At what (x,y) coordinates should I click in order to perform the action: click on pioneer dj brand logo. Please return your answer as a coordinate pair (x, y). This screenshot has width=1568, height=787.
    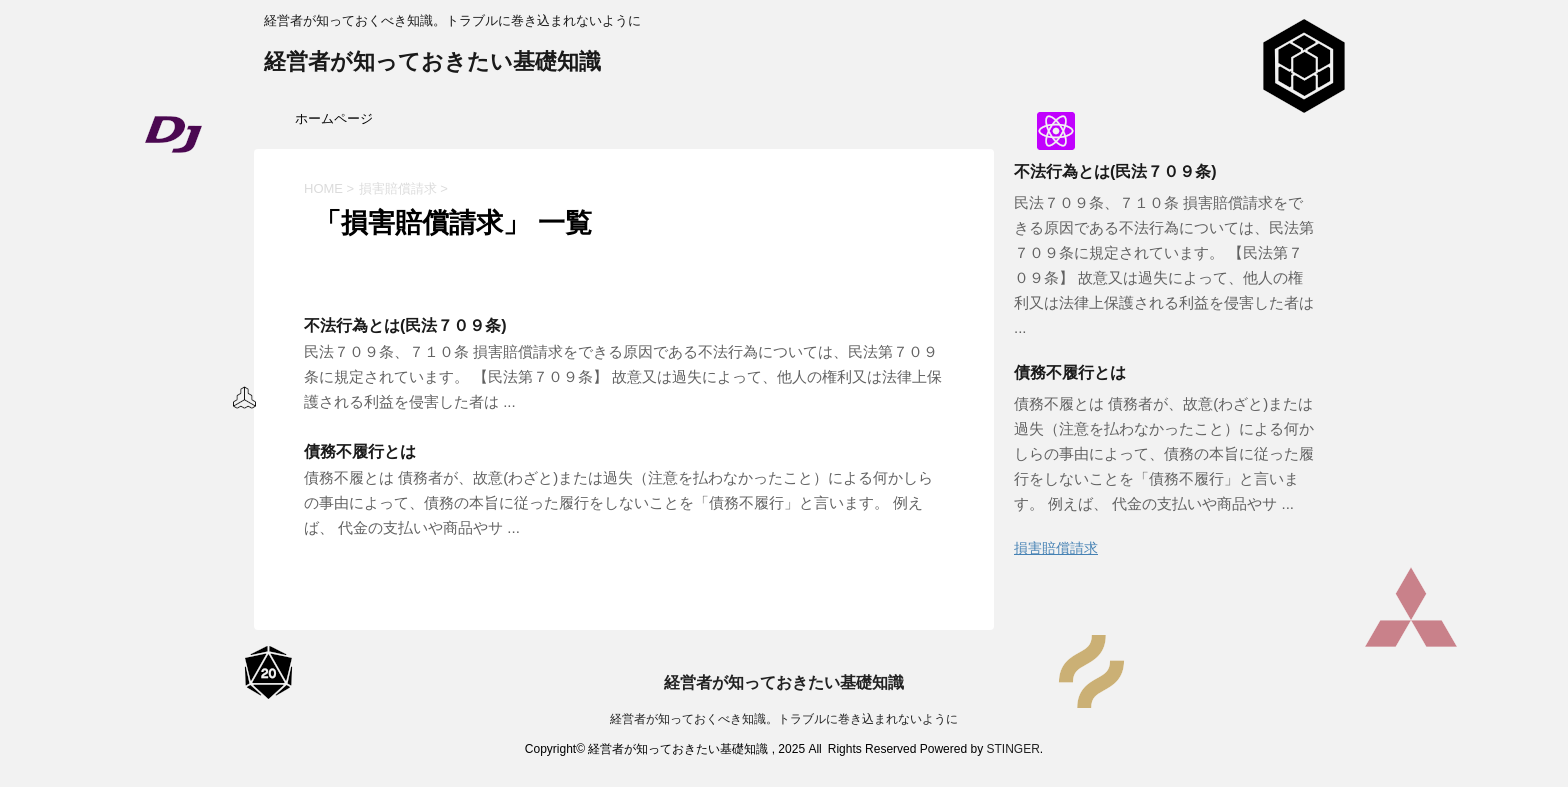
    Looking at the image, I should click on (173, 134).